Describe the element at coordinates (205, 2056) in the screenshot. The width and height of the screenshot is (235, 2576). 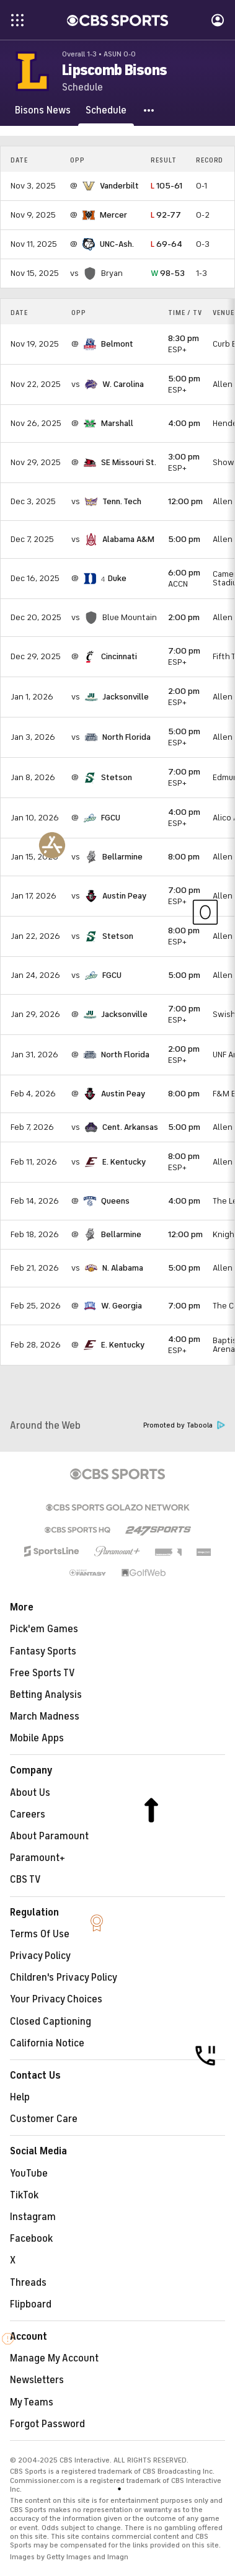
I see `call on hold` at that location.